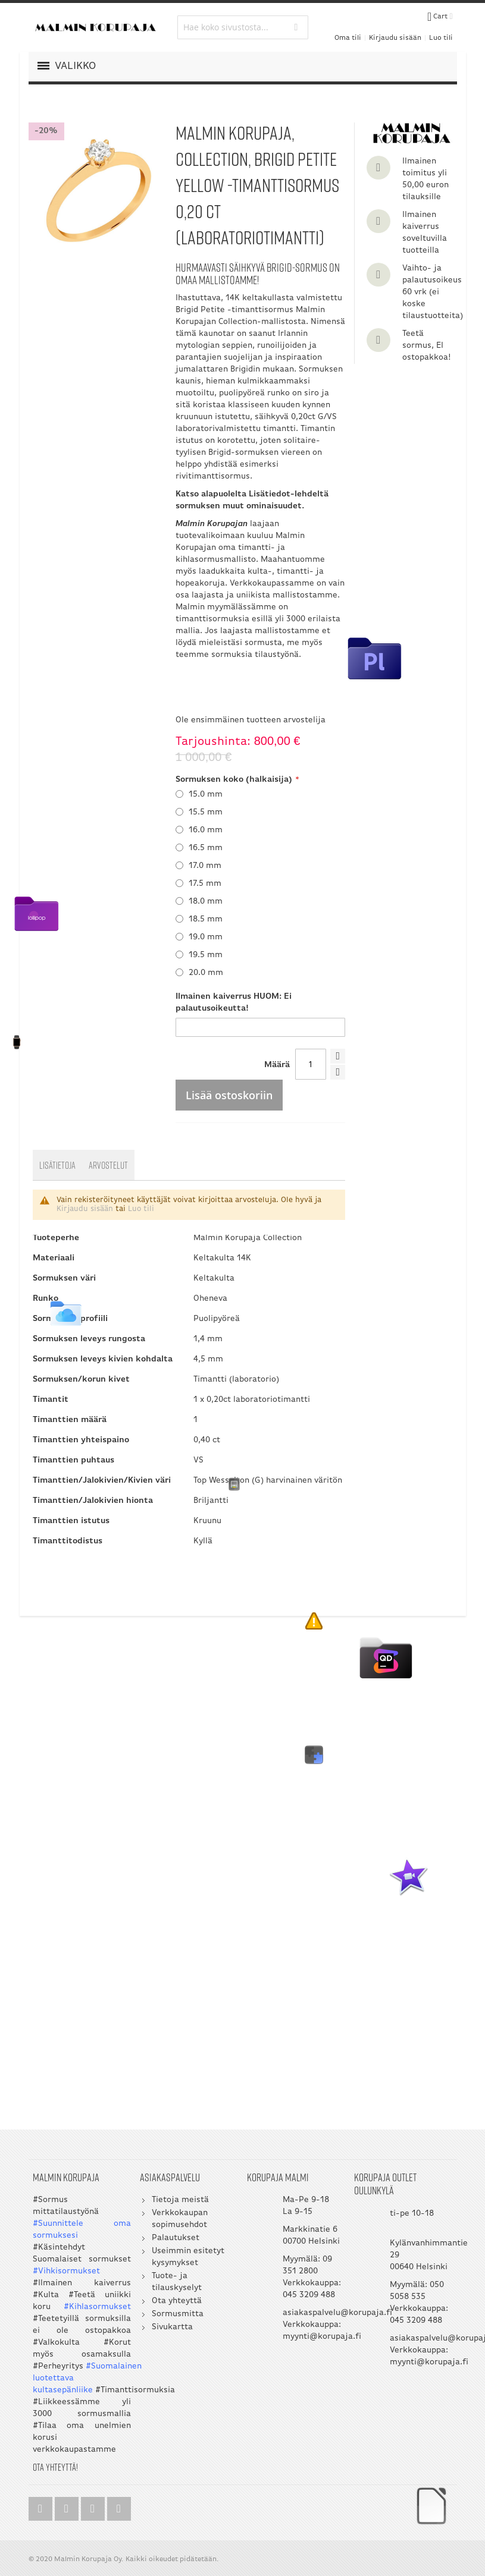 This screenshot has height=2576, width=485. Describe the element at coordinates (65, 1314) in the screenshot. I see `open iCloud Drive folder` at that location.